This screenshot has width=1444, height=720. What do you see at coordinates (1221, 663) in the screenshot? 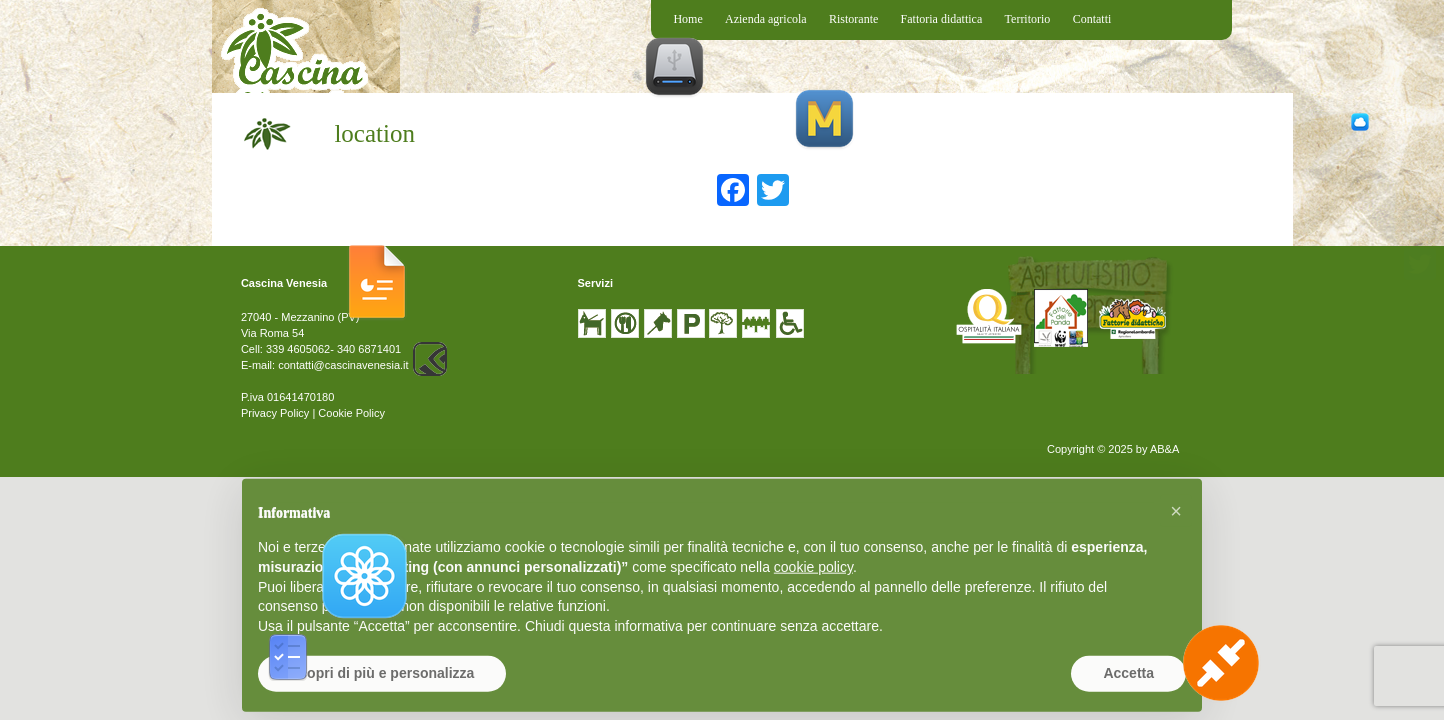
I see `indicates a disconnected or unmounted drive` at bounding box center [1221, 663].